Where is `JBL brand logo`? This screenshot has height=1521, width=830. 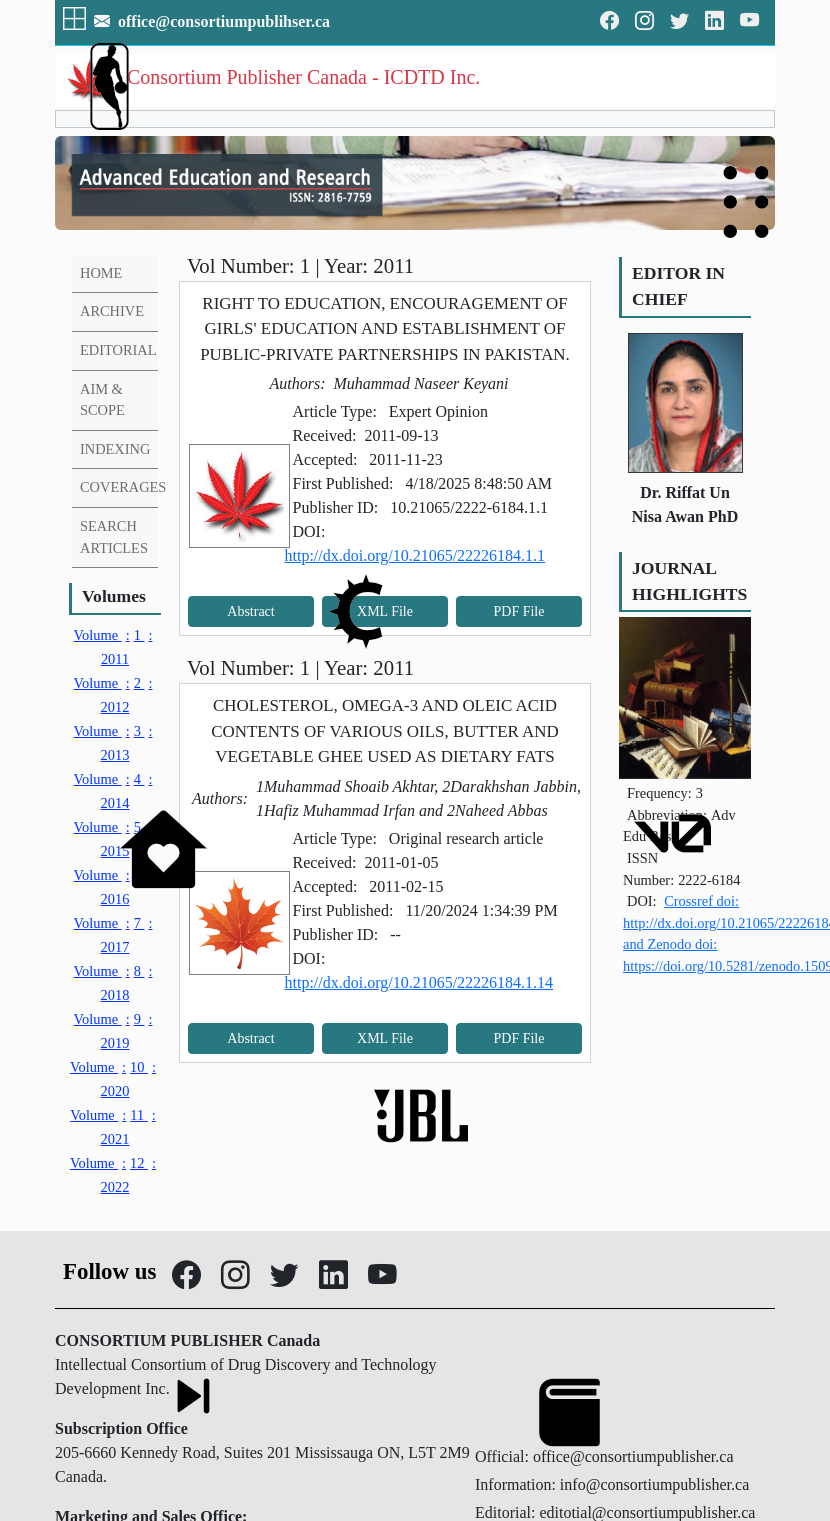
JBL brand logo is located at coordinates (421, 1116).